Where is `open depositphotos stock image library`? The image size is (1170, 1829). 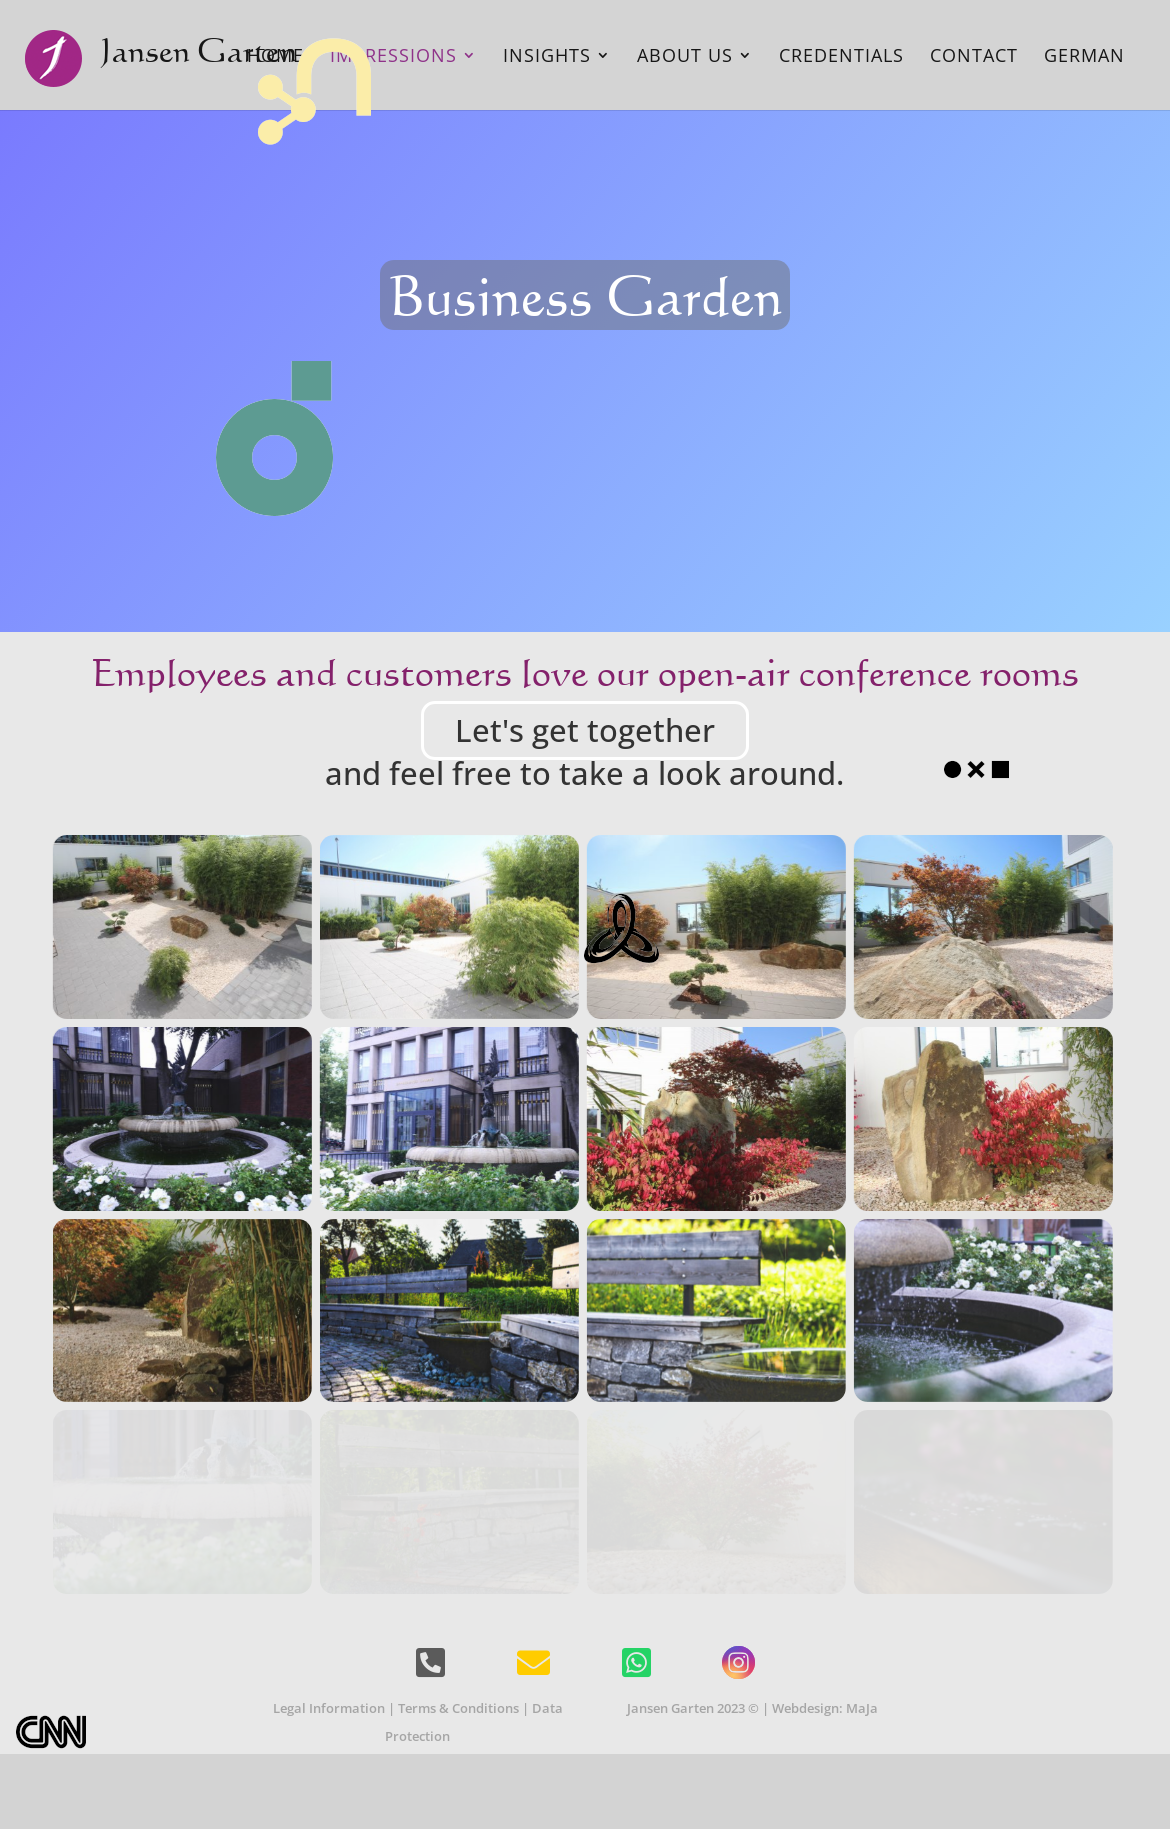 open depositphotos stock image library is located at coordinates (274, 438).